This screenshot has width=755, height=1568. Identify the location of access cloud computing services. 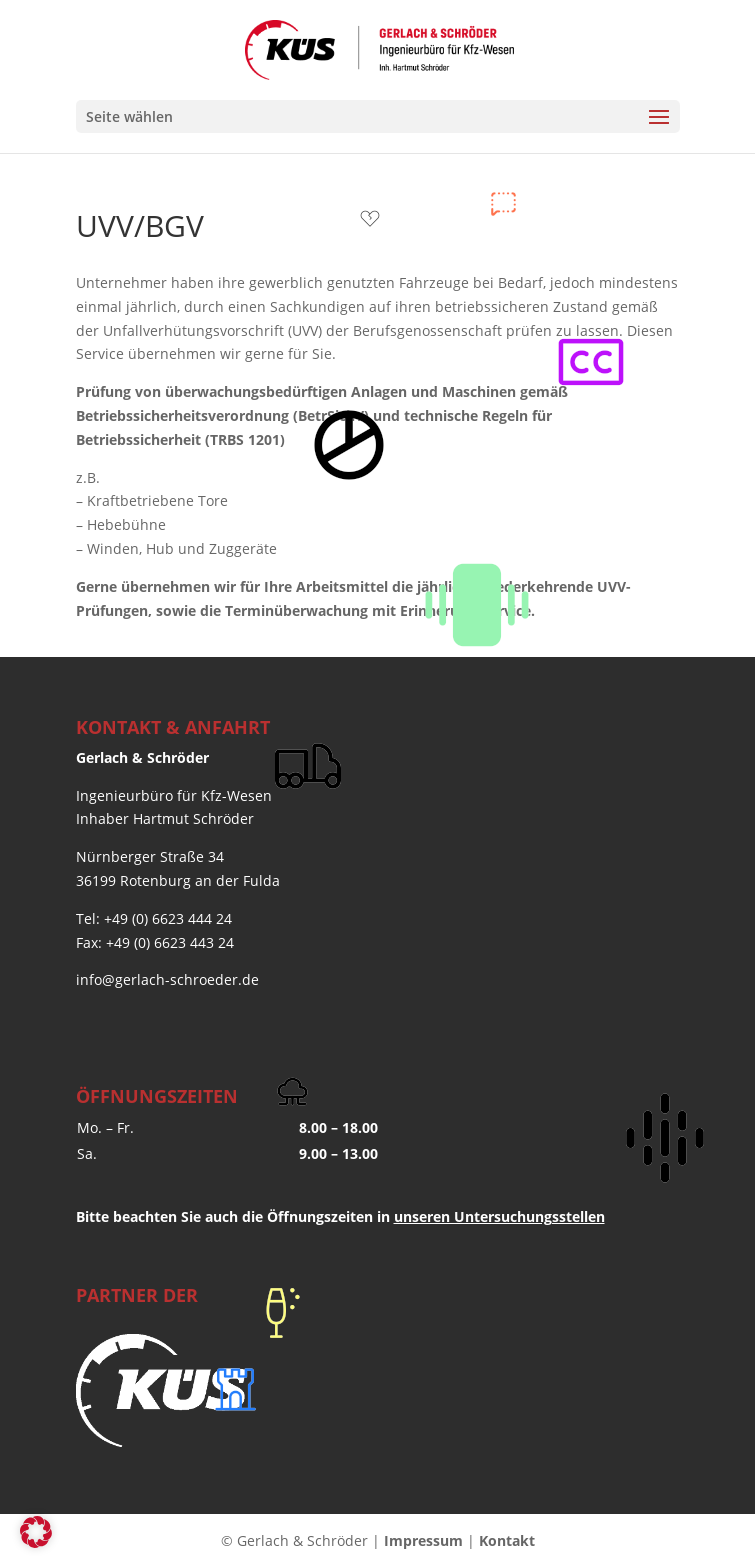
(292, 1091).